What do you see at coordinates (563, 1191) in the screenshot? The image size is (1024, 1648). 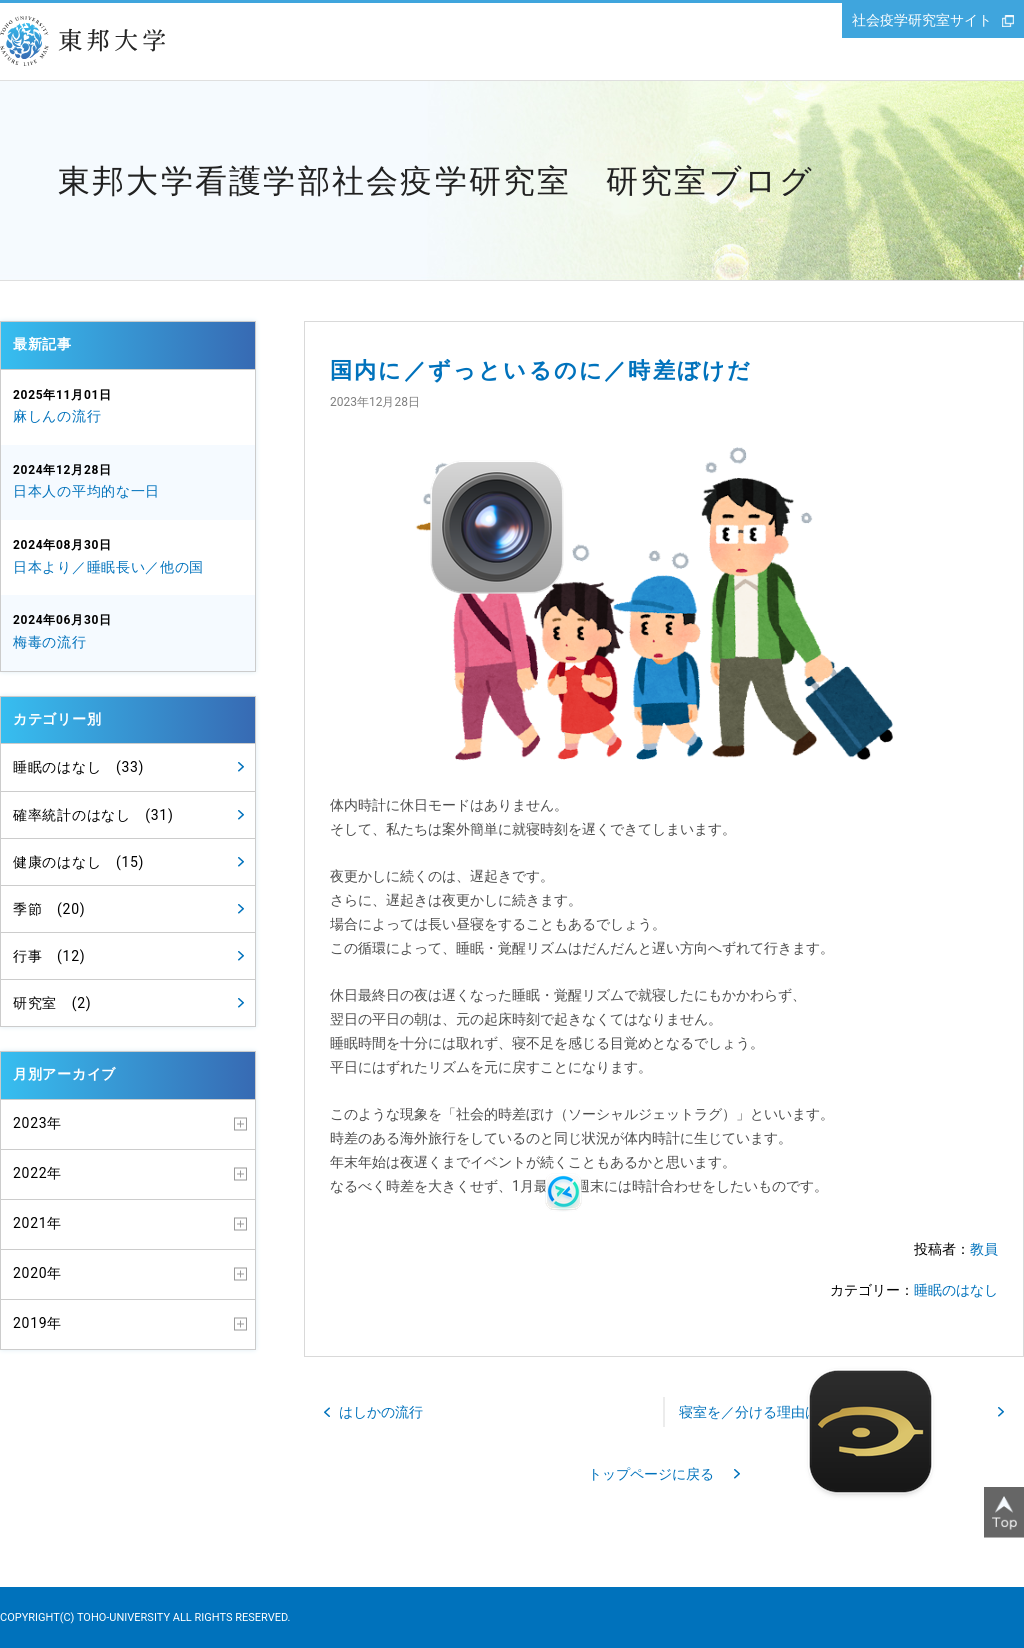 I see `launch remmina remote desktop client` at bounding box center [563, 1191].